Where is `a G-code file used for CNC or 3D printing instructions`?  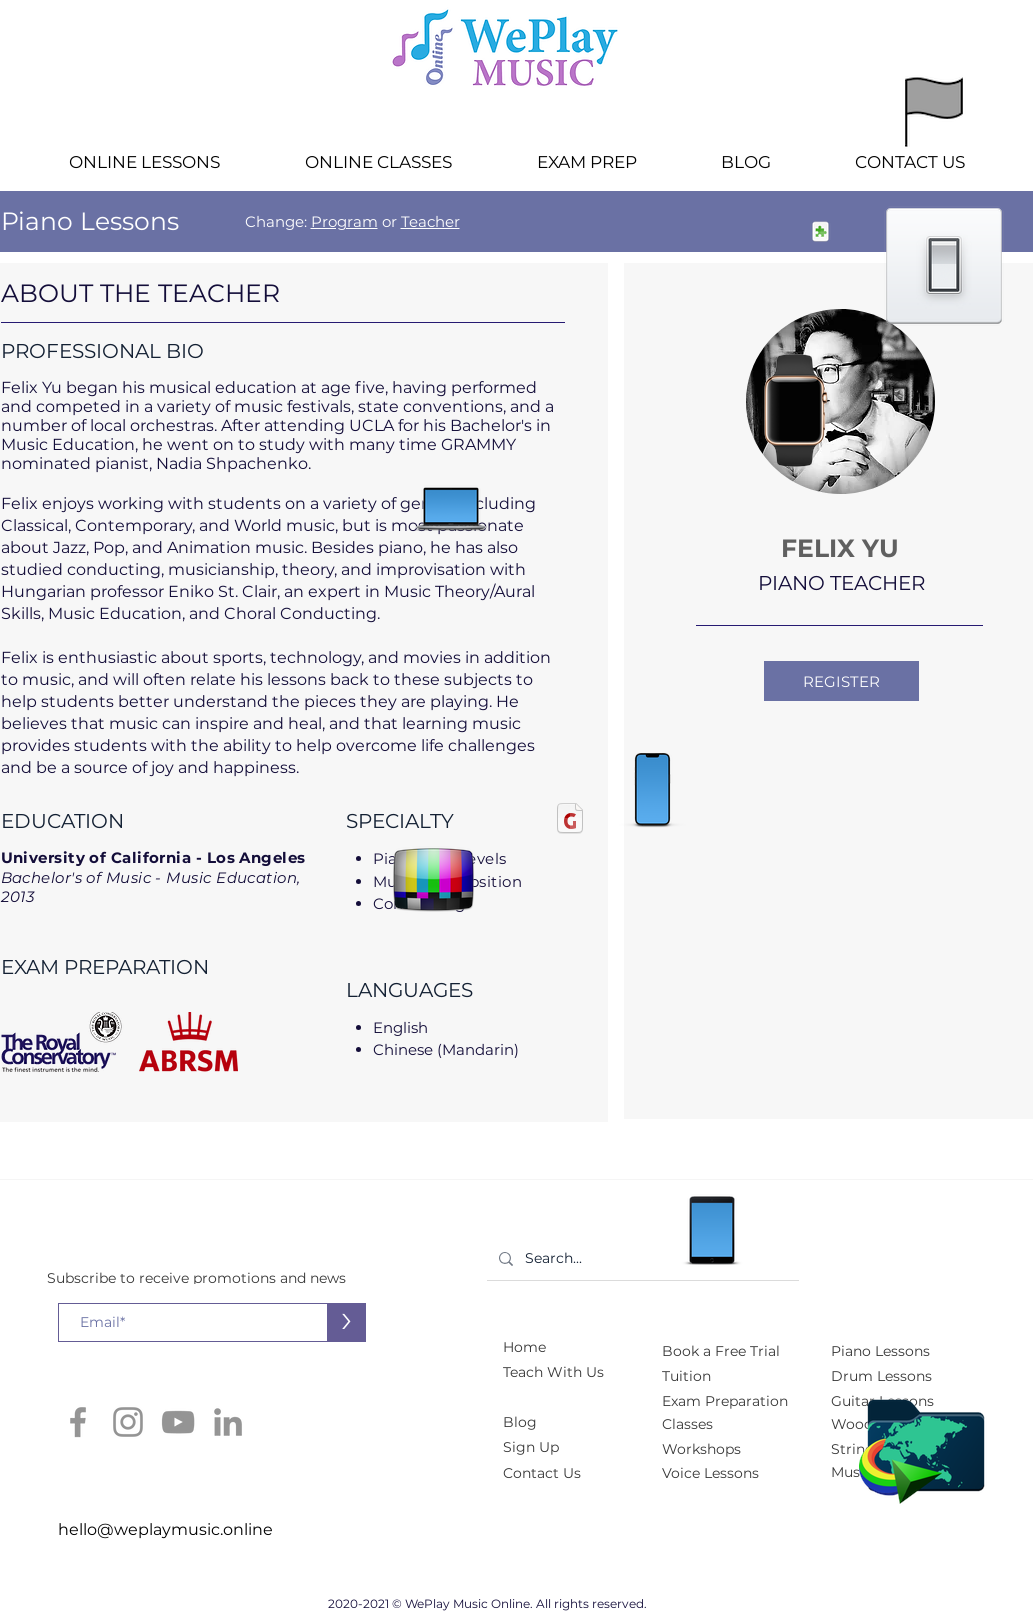
a G-code file used for CNC or 3D printing instructions is located at coordinates (570, 818).